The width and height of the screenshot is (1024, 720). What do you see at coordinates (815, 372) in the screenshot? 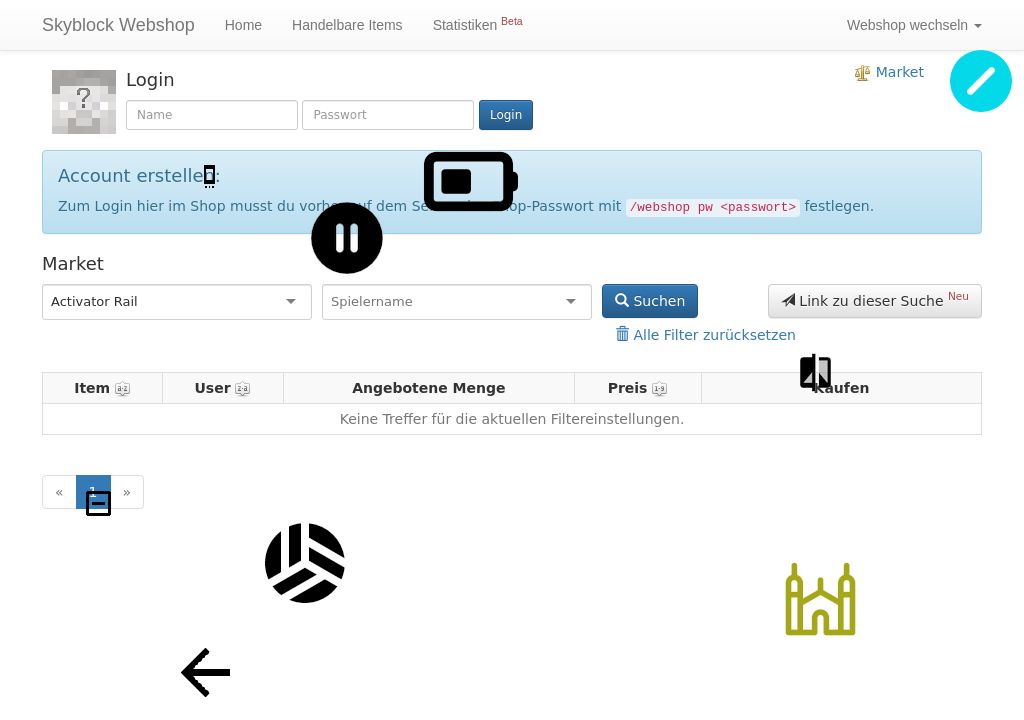
I see `compare two images side by side` at bounding box center [815, 372].